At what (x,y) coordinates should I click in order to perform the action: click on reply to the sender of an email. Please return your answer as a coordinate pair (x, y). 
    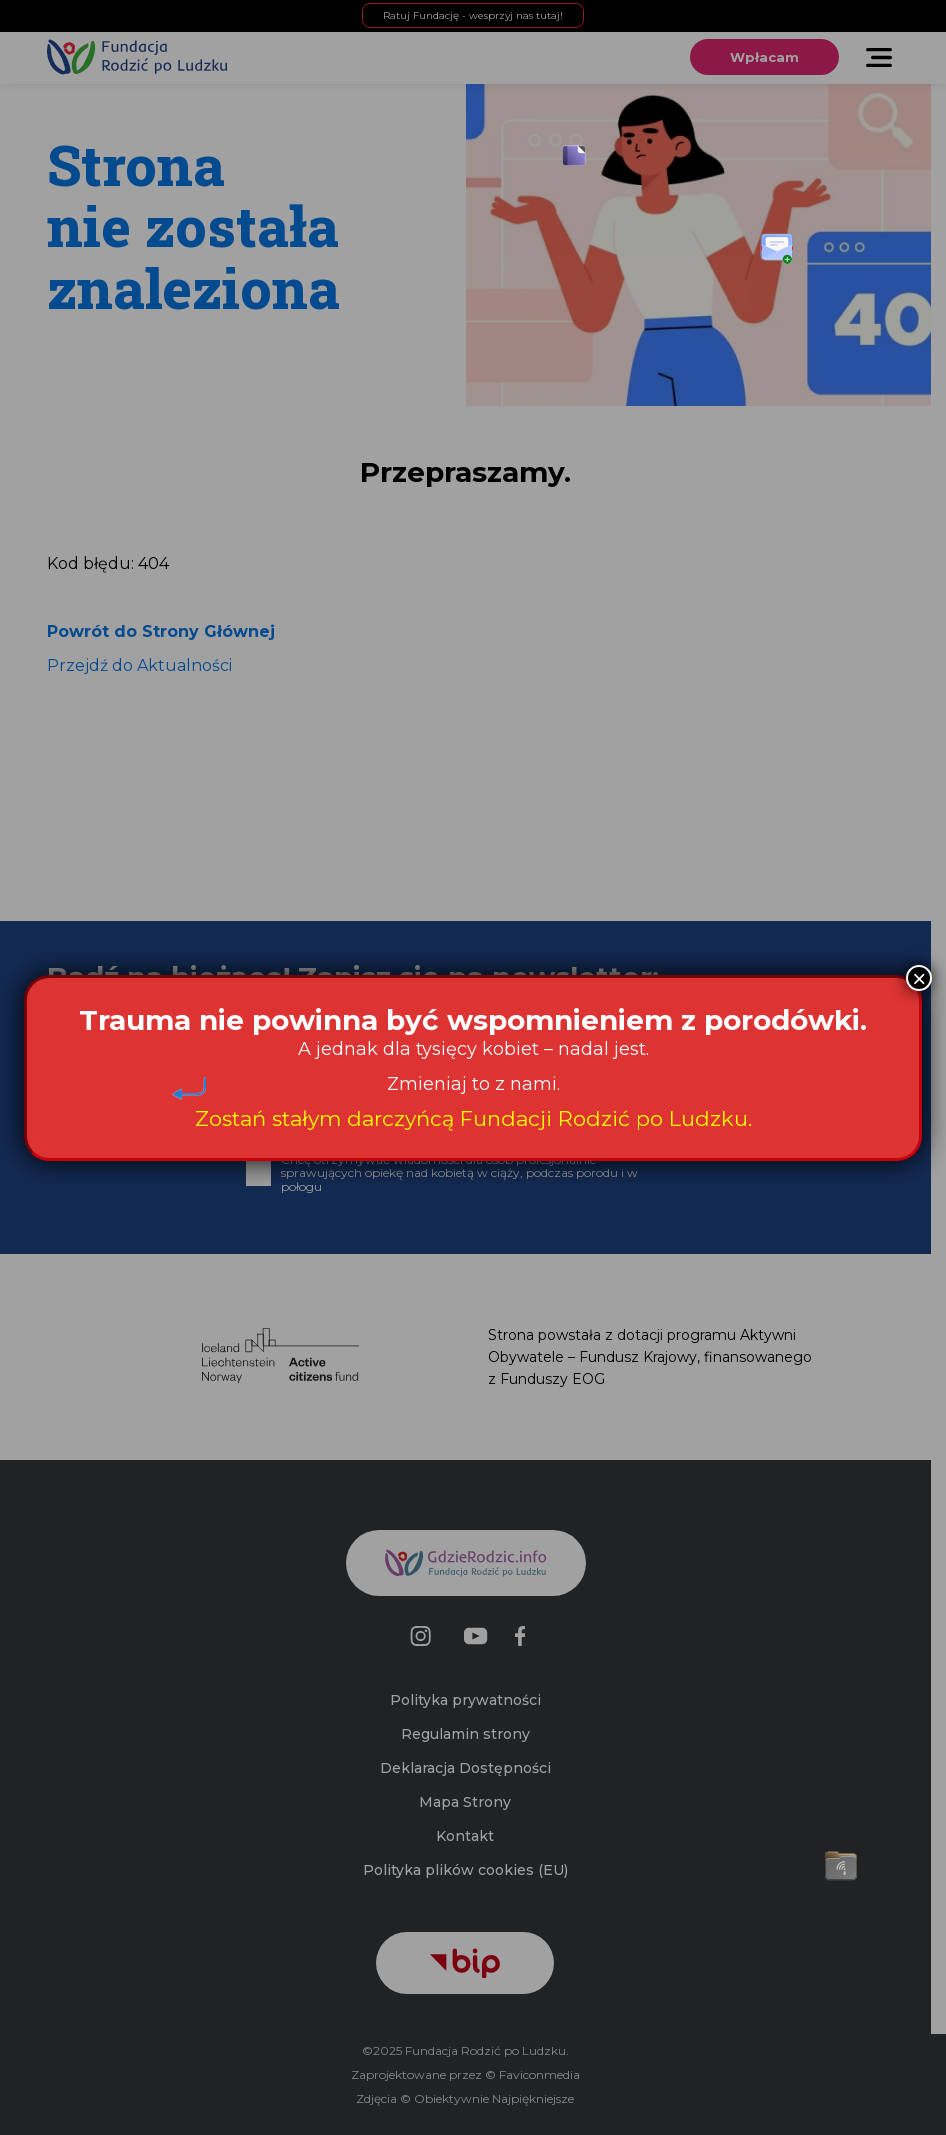
    Looking at the image, I should click on (188, 1086).